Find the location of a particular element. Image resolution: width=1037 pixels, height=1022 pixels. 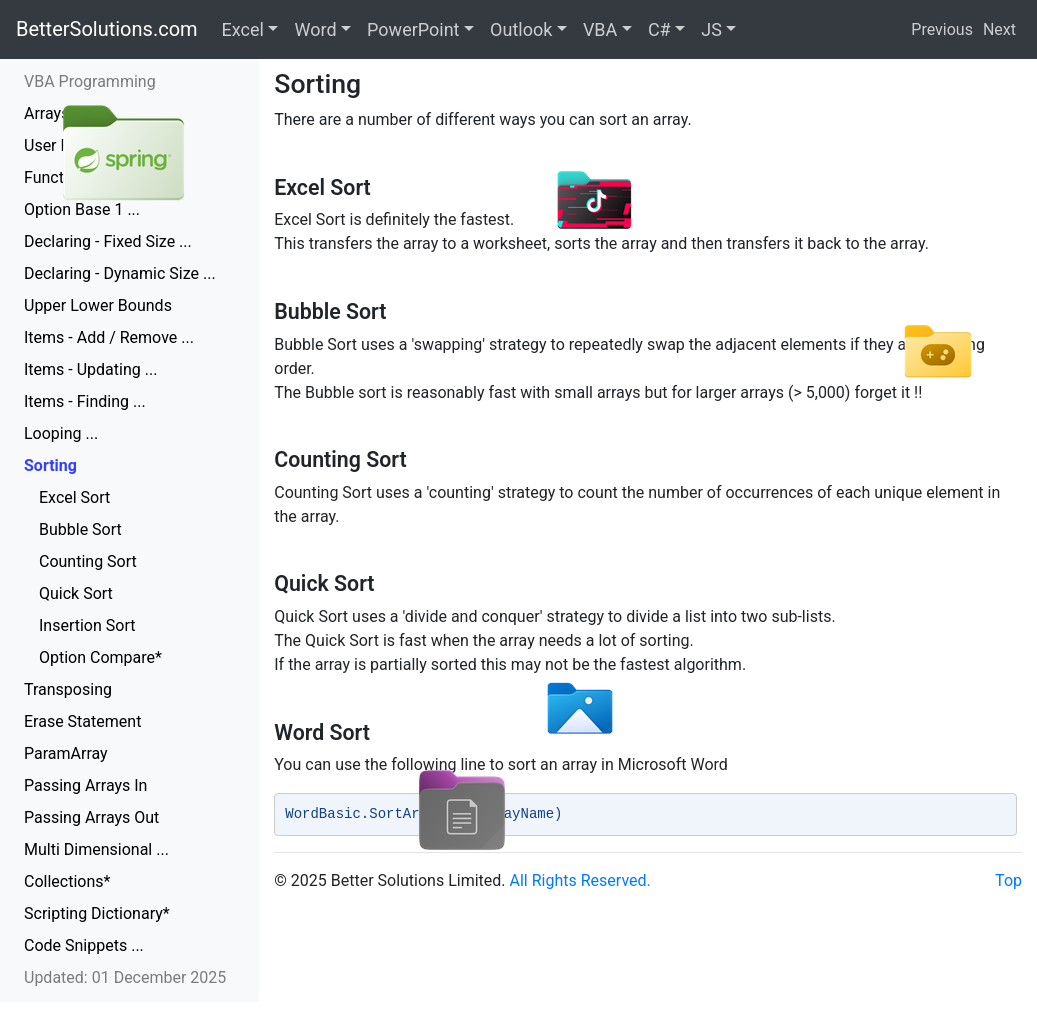

open folder containing Spring framework project files is located at coordinates (123, 156).